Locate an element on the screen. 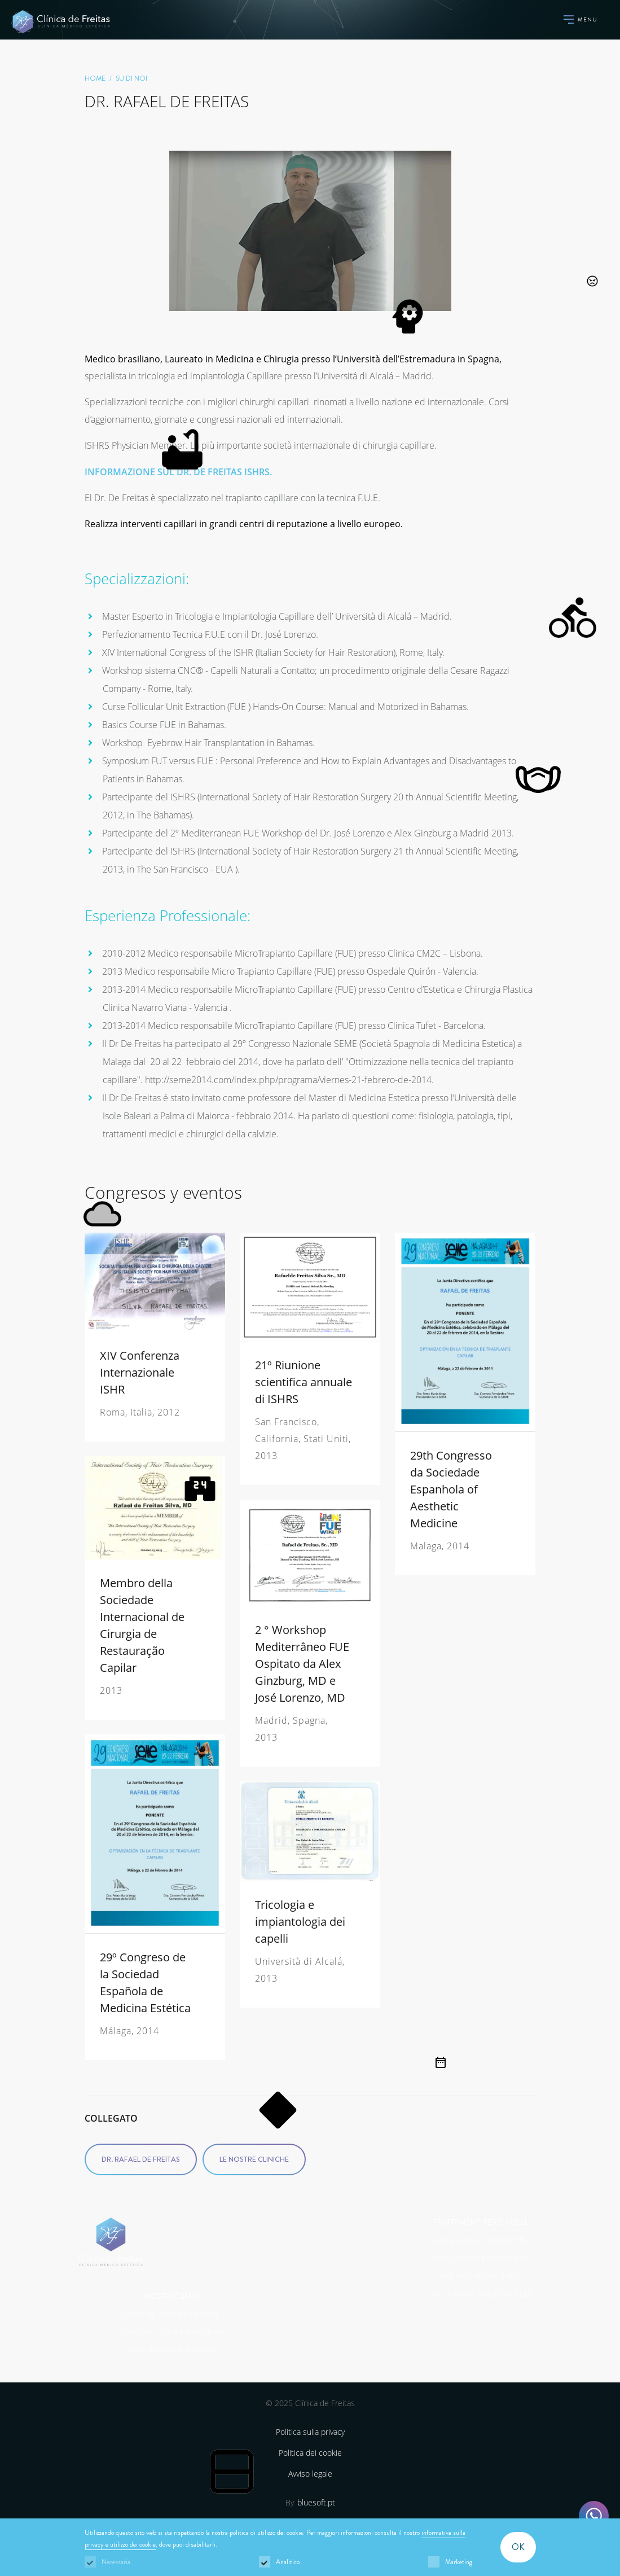 The width and height of the screenshot is (620, 2576). indicates face mask required is located at coordinates (538, 779).